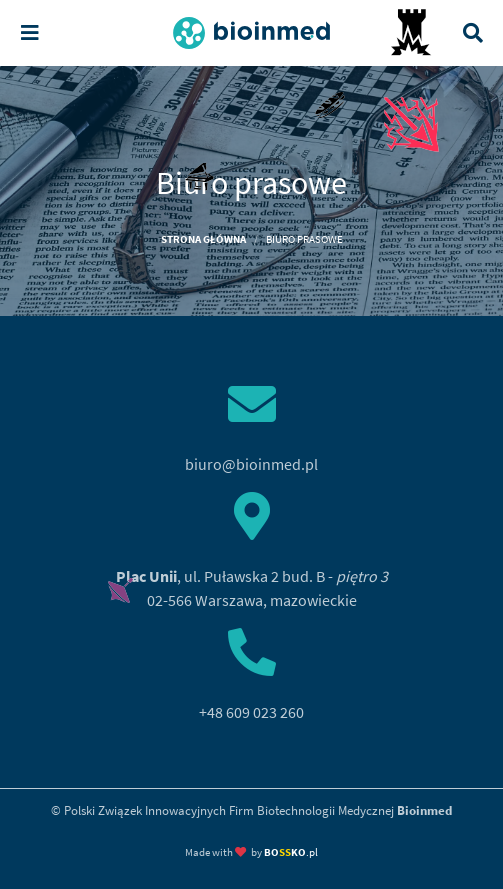 This screenshot has height=889, width=503. What do you see at coordinates (120, 590) in the screenshot?
I see `play a spinning top mini-game` at bounding box center [120, 590].